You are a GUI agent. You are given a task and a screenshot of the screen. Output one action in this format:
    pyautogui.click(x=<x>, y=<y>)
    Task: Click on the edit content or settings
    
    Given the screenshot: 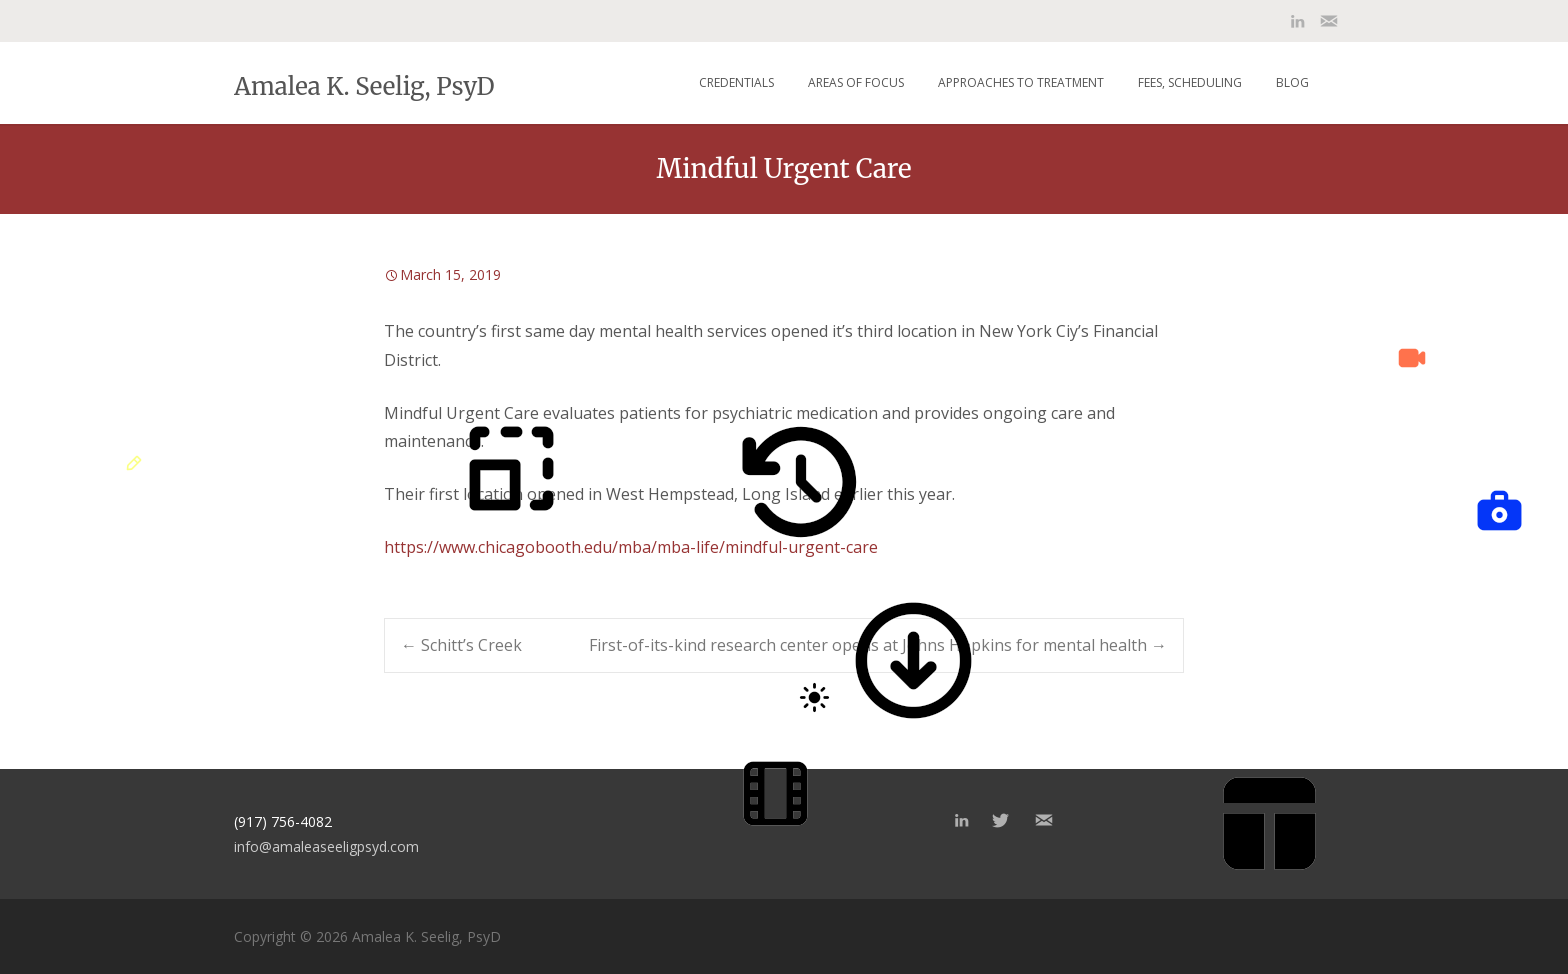 What is the action you would take?
    pyautogui.click(x=134, y=463)
    